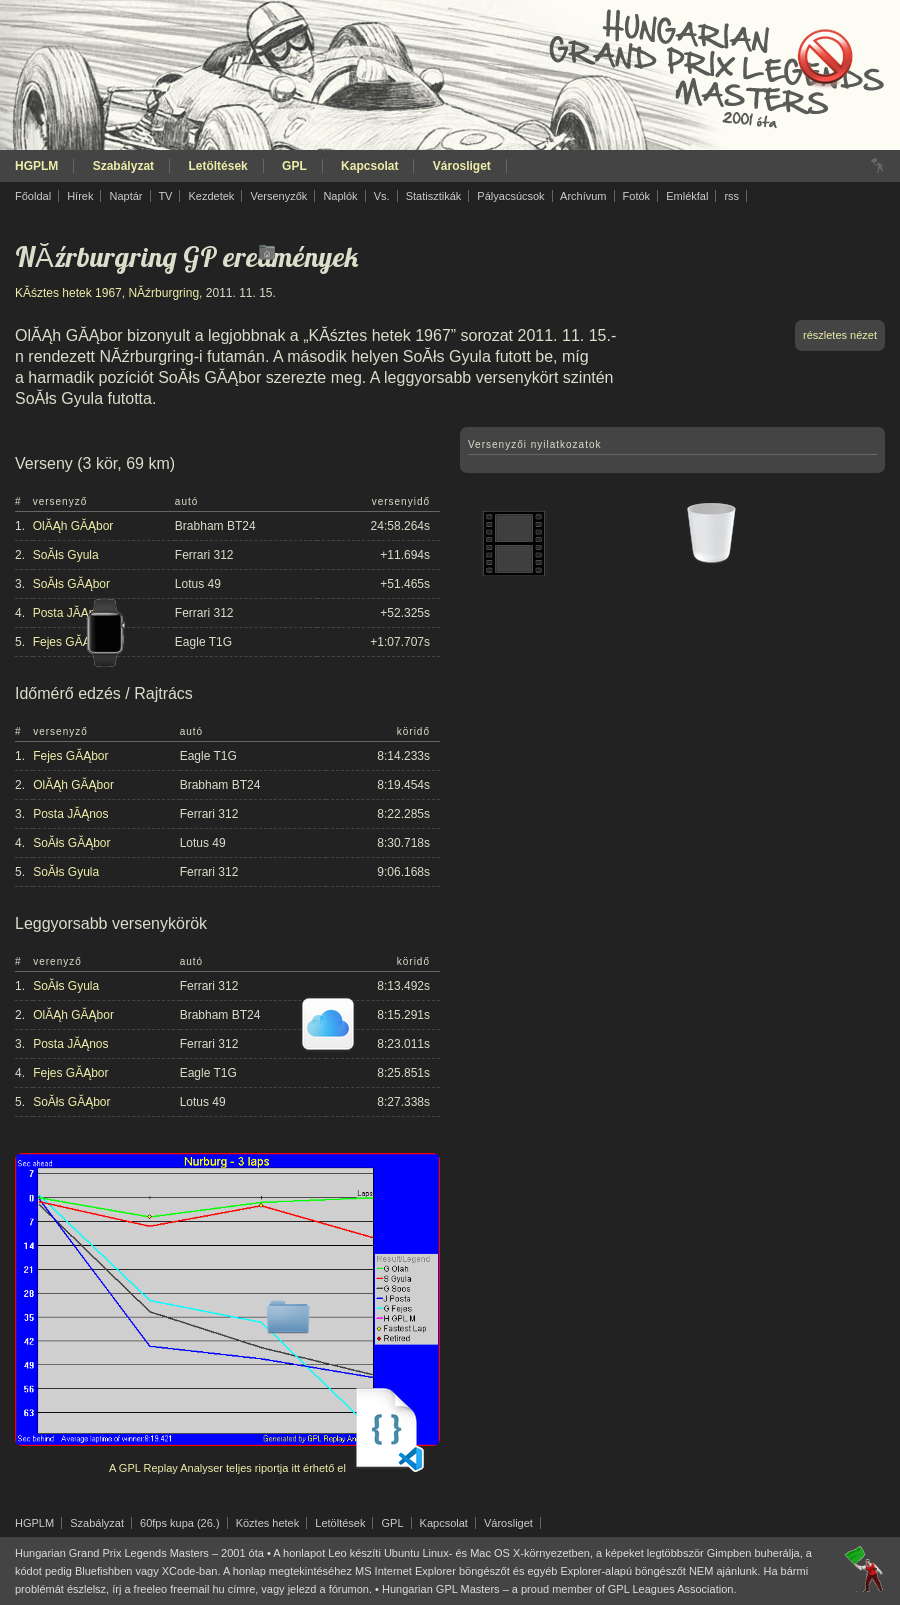  Describe the element at coordinates (386, 1429) in the screenshot. I see `open a LESS stylesheet file in Visual Studio Code` at that location.